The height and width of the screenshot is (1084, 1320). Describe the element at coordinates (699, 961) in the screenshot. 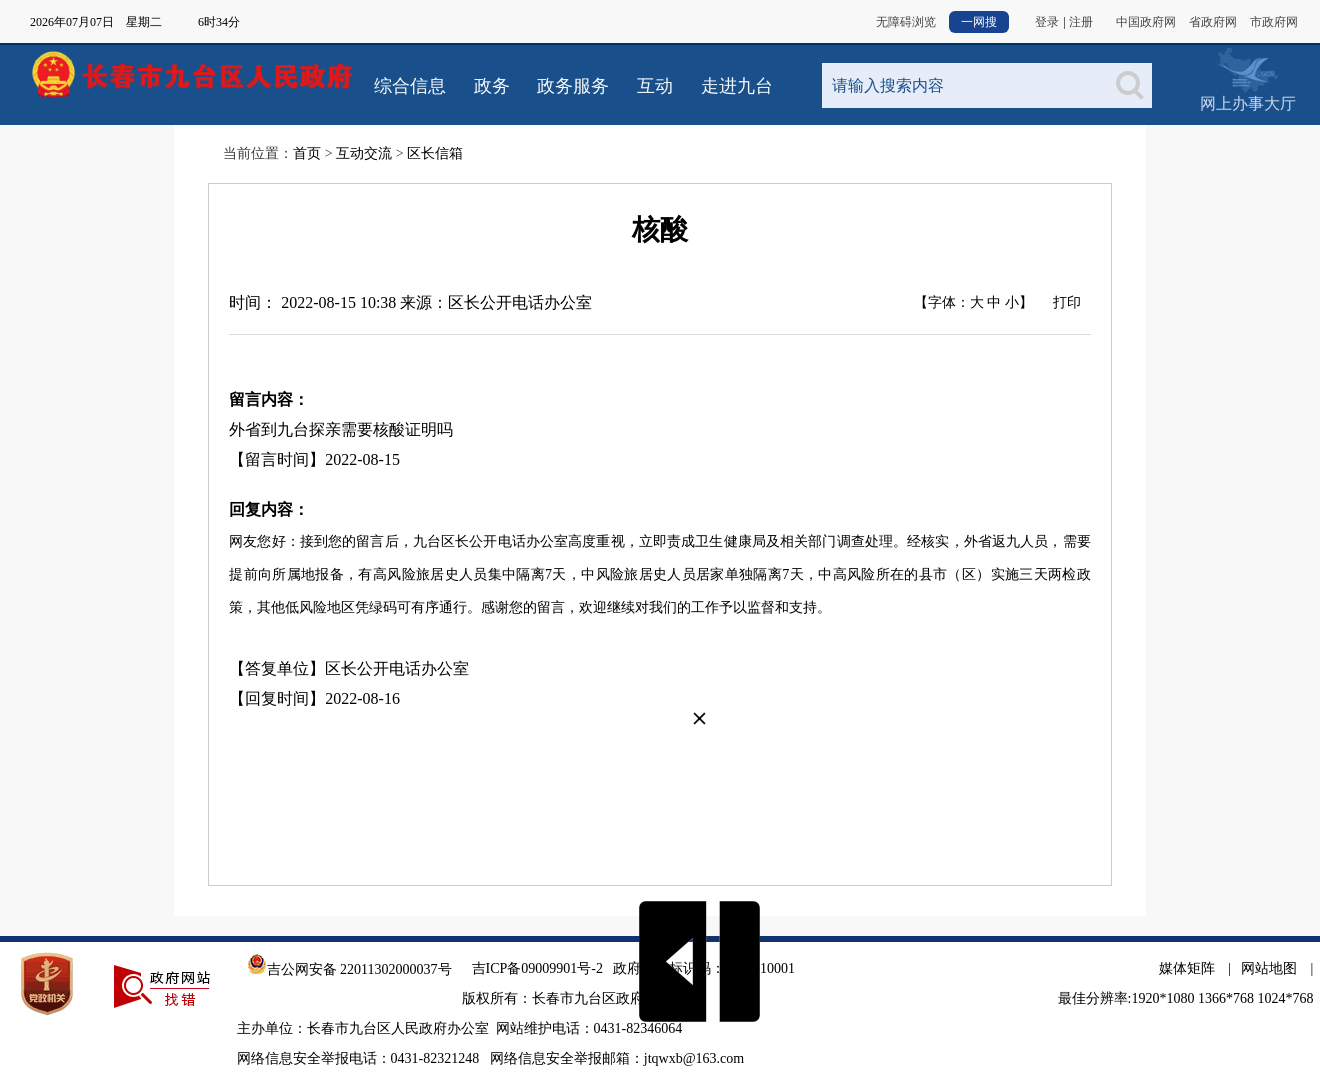

I see `collapse the sidebar panel` at that location.